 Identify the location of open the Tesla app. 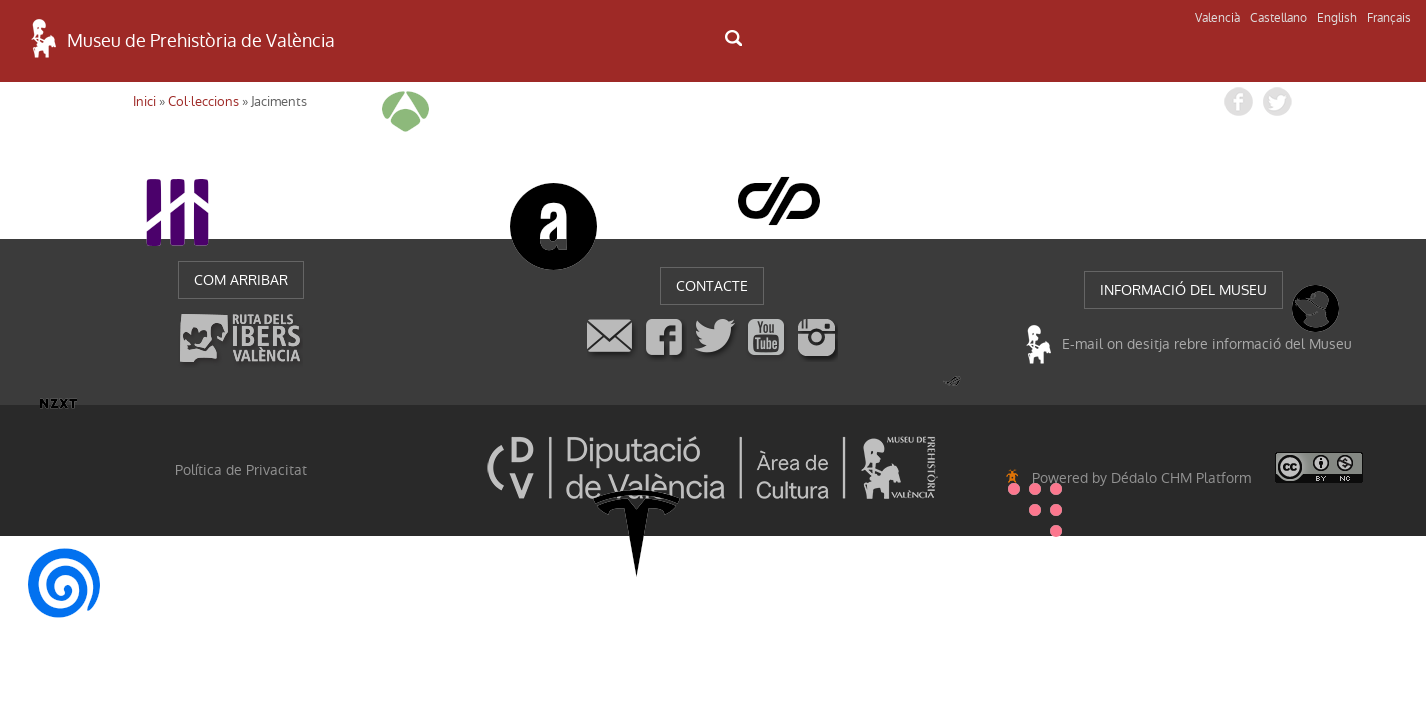
(636, 533).